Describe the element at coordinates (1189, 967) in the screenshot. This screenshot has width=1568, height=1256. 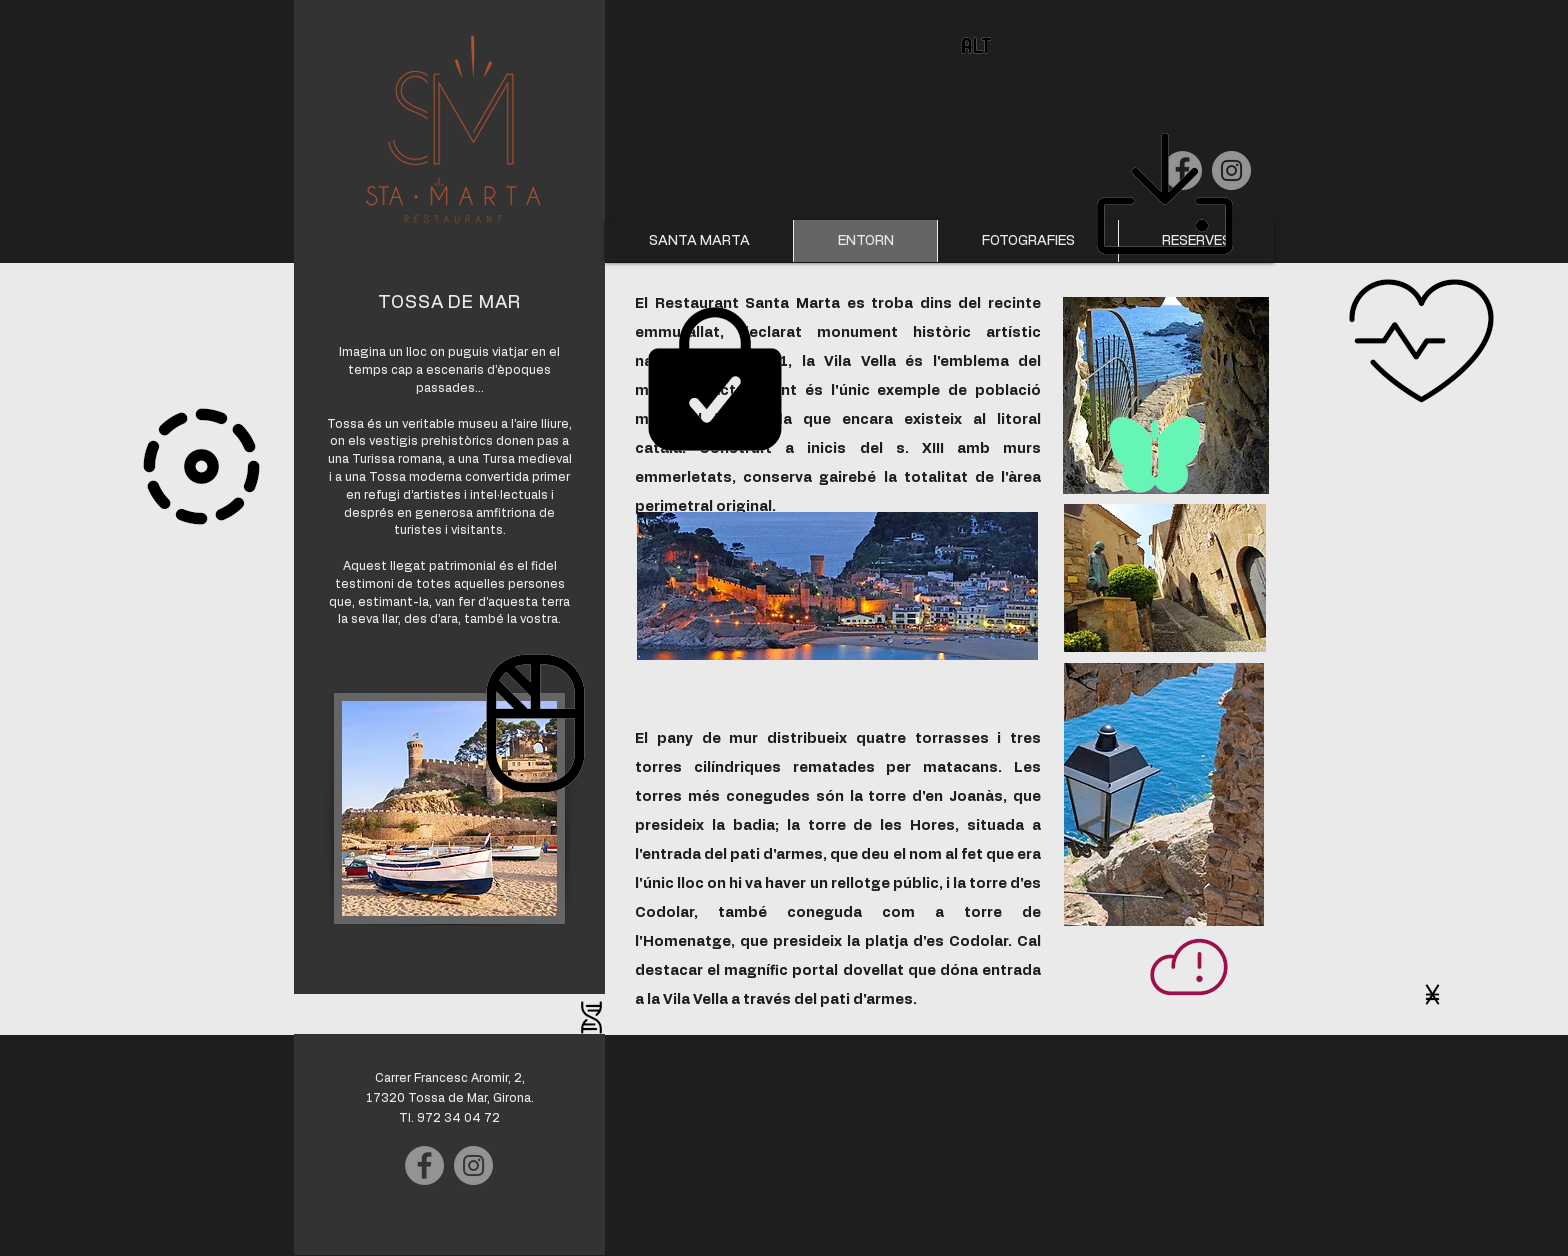
I see `cloud storage warning or issue detected` at that location.